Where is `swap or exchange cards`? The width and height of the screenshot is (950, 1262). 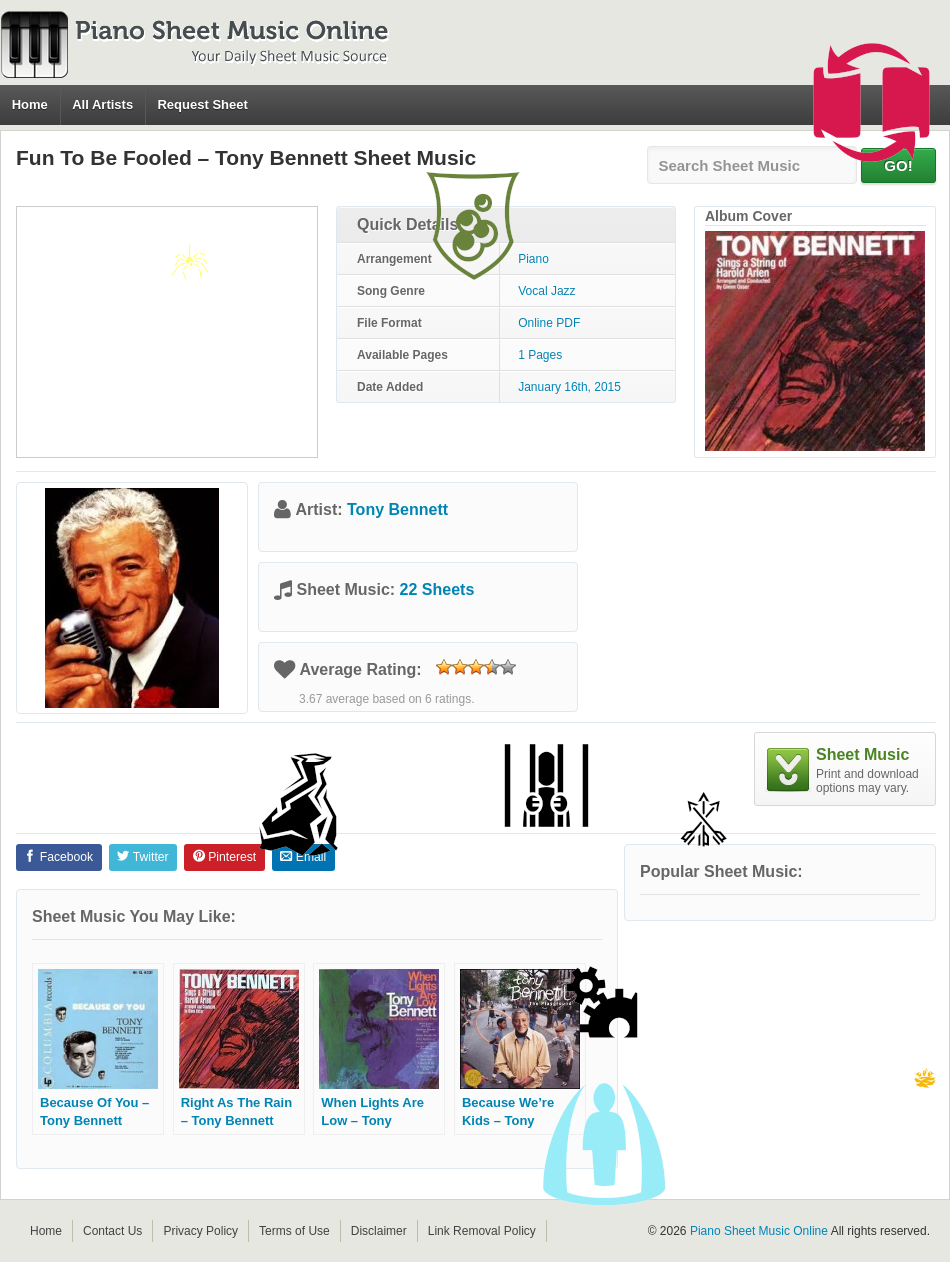
swap or exchange cards is located at coordinates (871, 102).